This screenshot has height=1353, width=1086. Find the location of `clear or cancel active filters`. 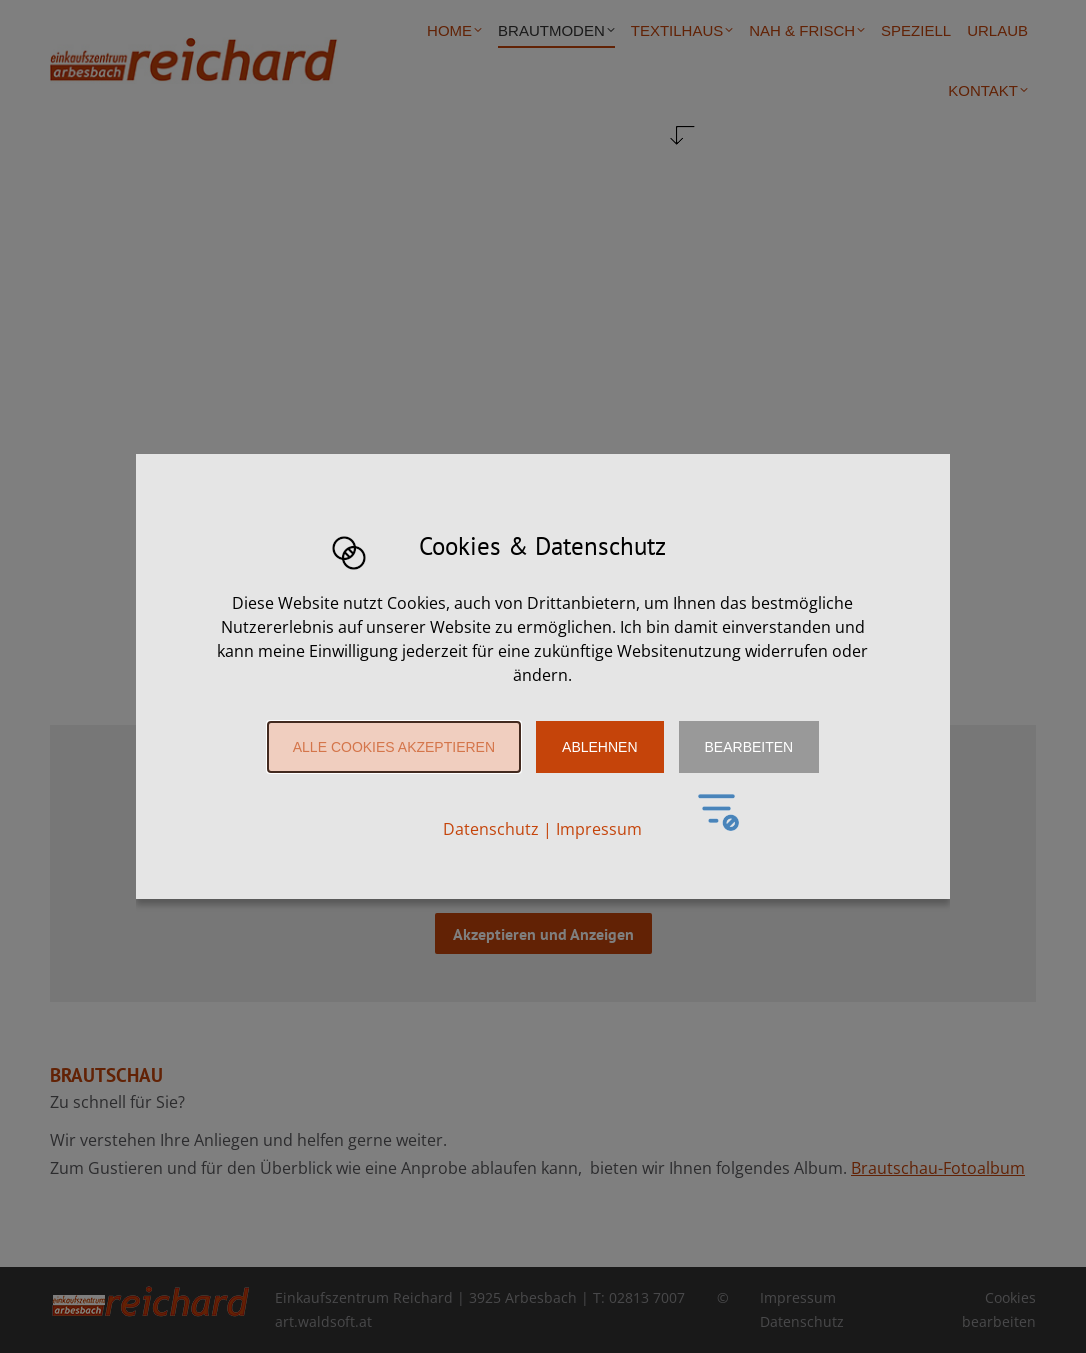

clear or cancel active filters is located at coordinates (716, 808).